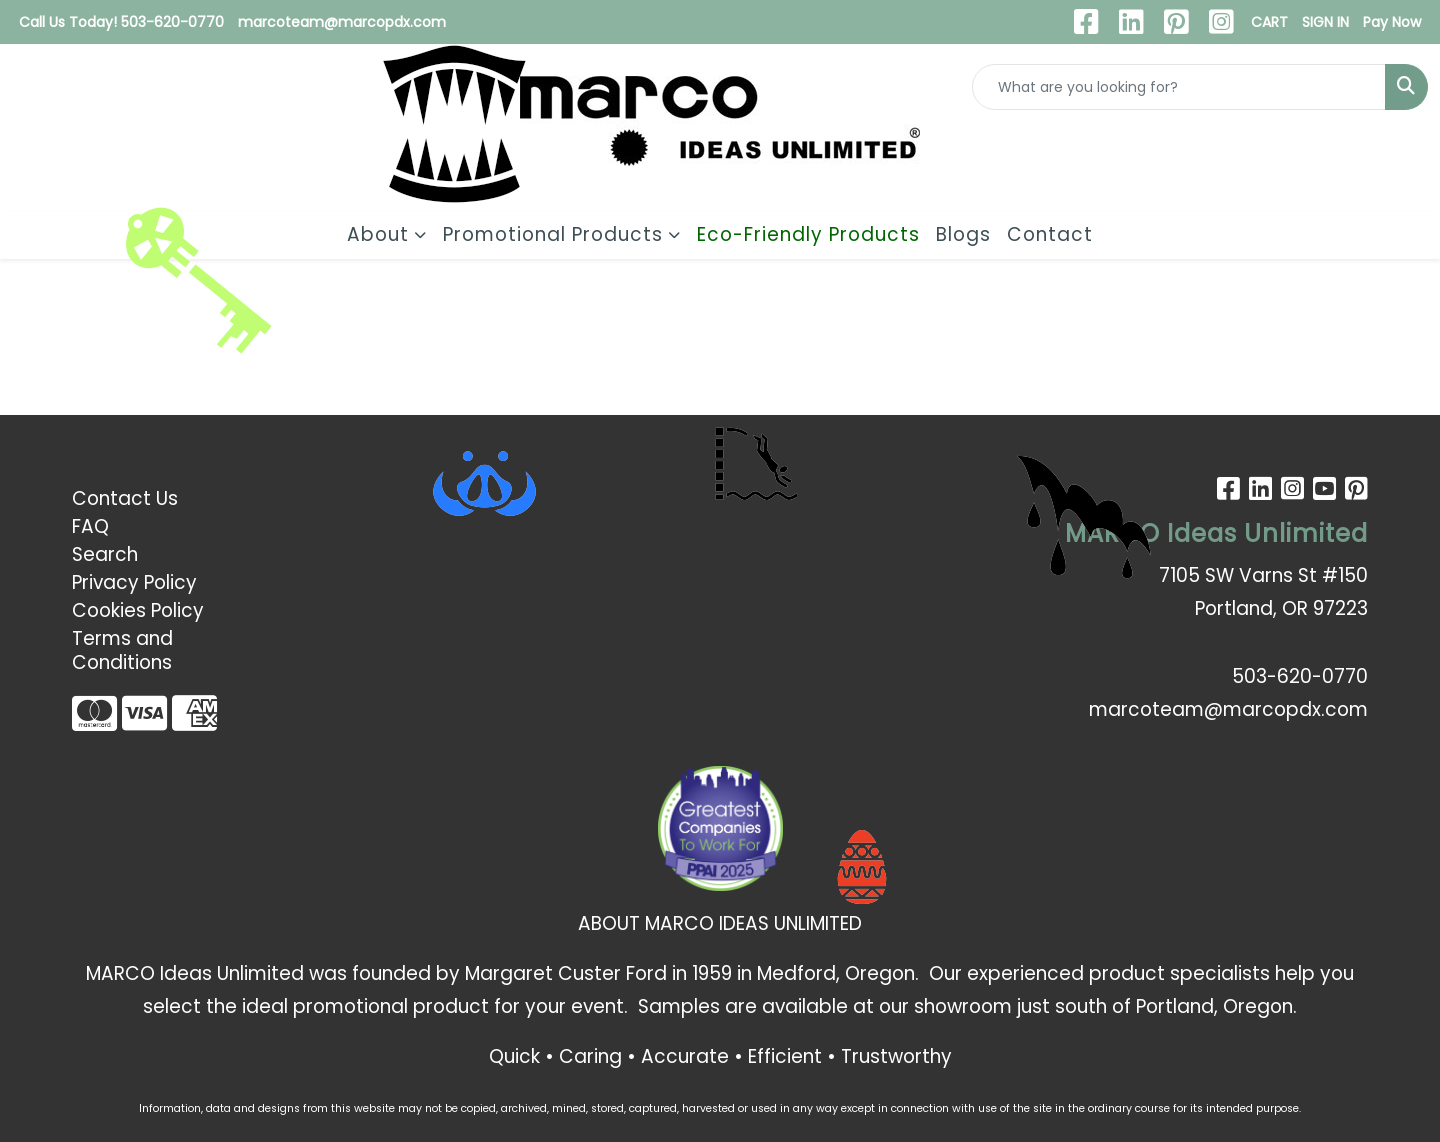  I want to click on easter or spring seasonal event indicator, so click(862, 867).